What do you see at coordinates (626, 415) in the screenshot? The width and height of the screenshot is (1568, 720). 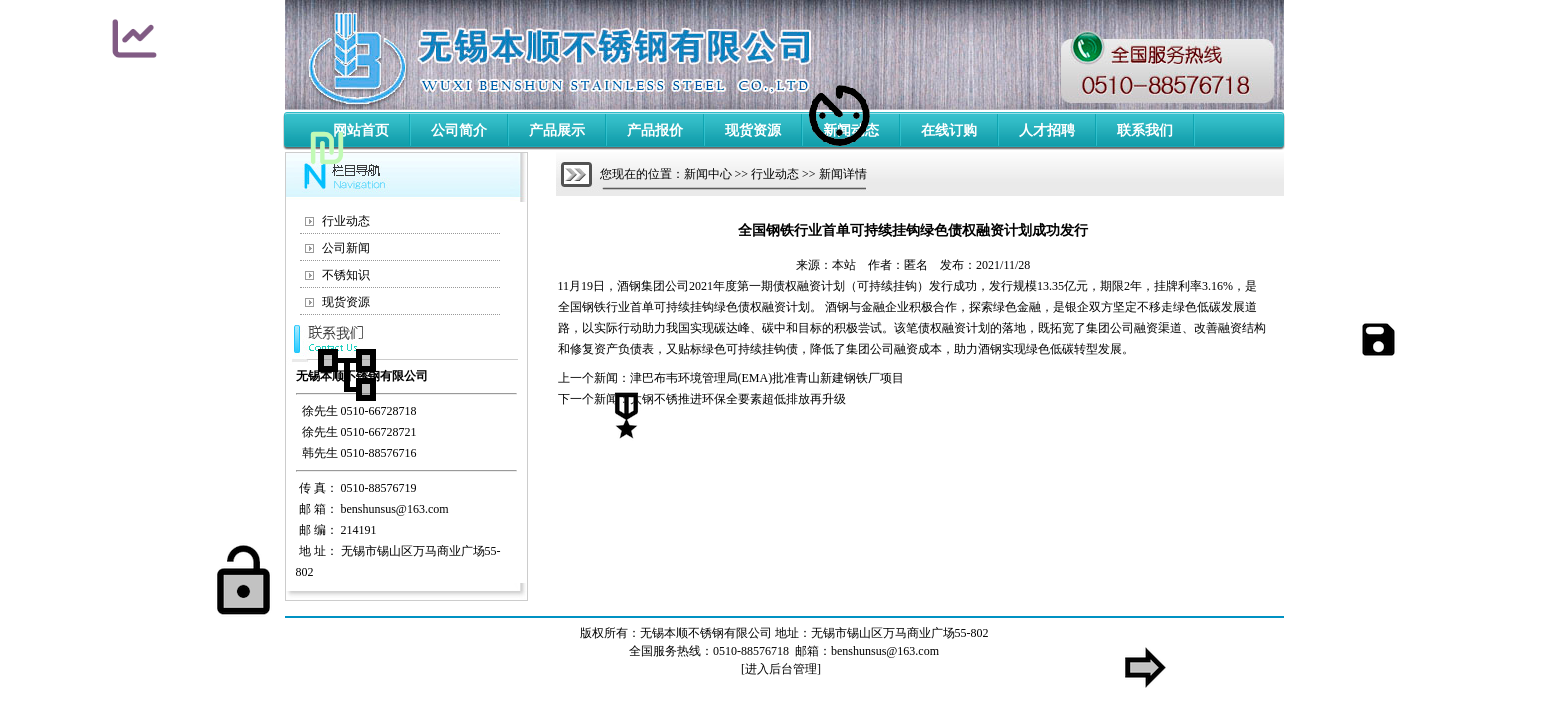 I see `view achievements or awards` at bounding box center [626, 415].